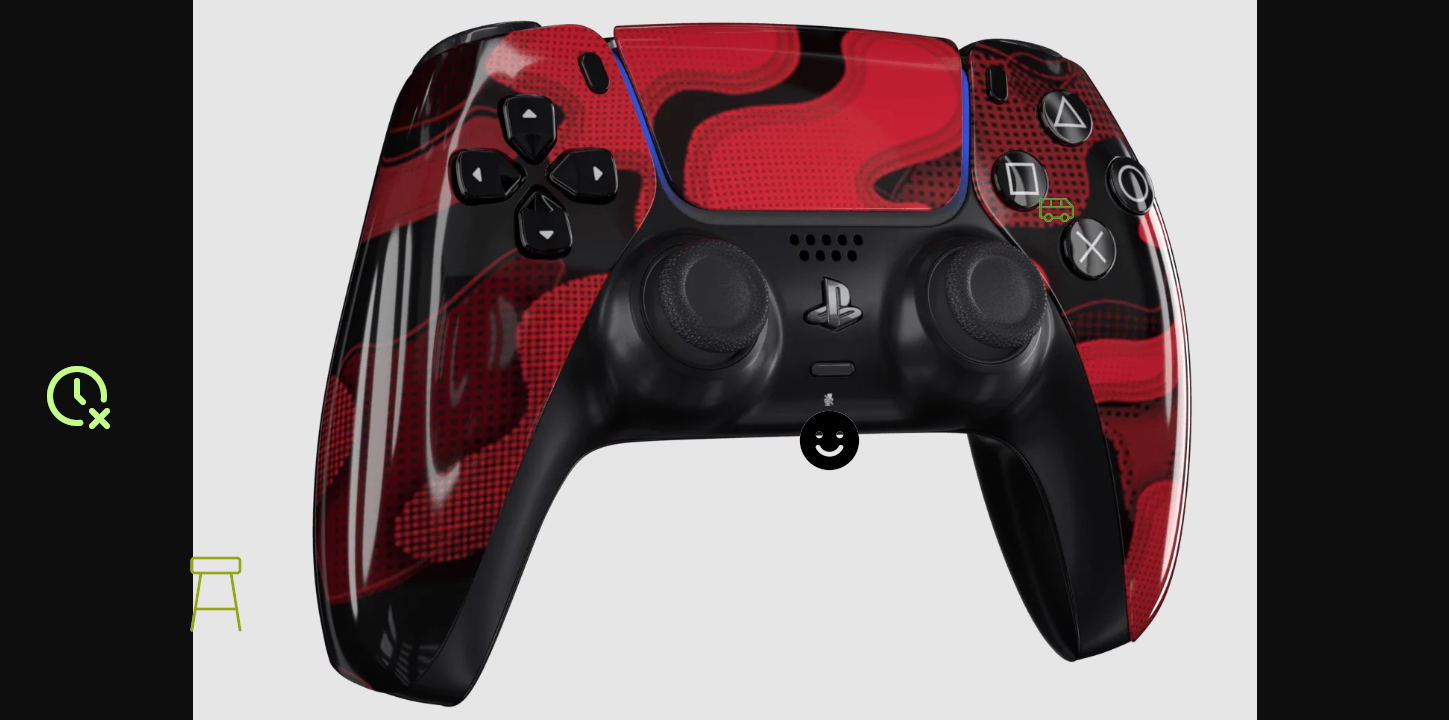  Describe the element at coordinates (216, 594) in the screenshot. I see `browse furniture or seating options` at that location.